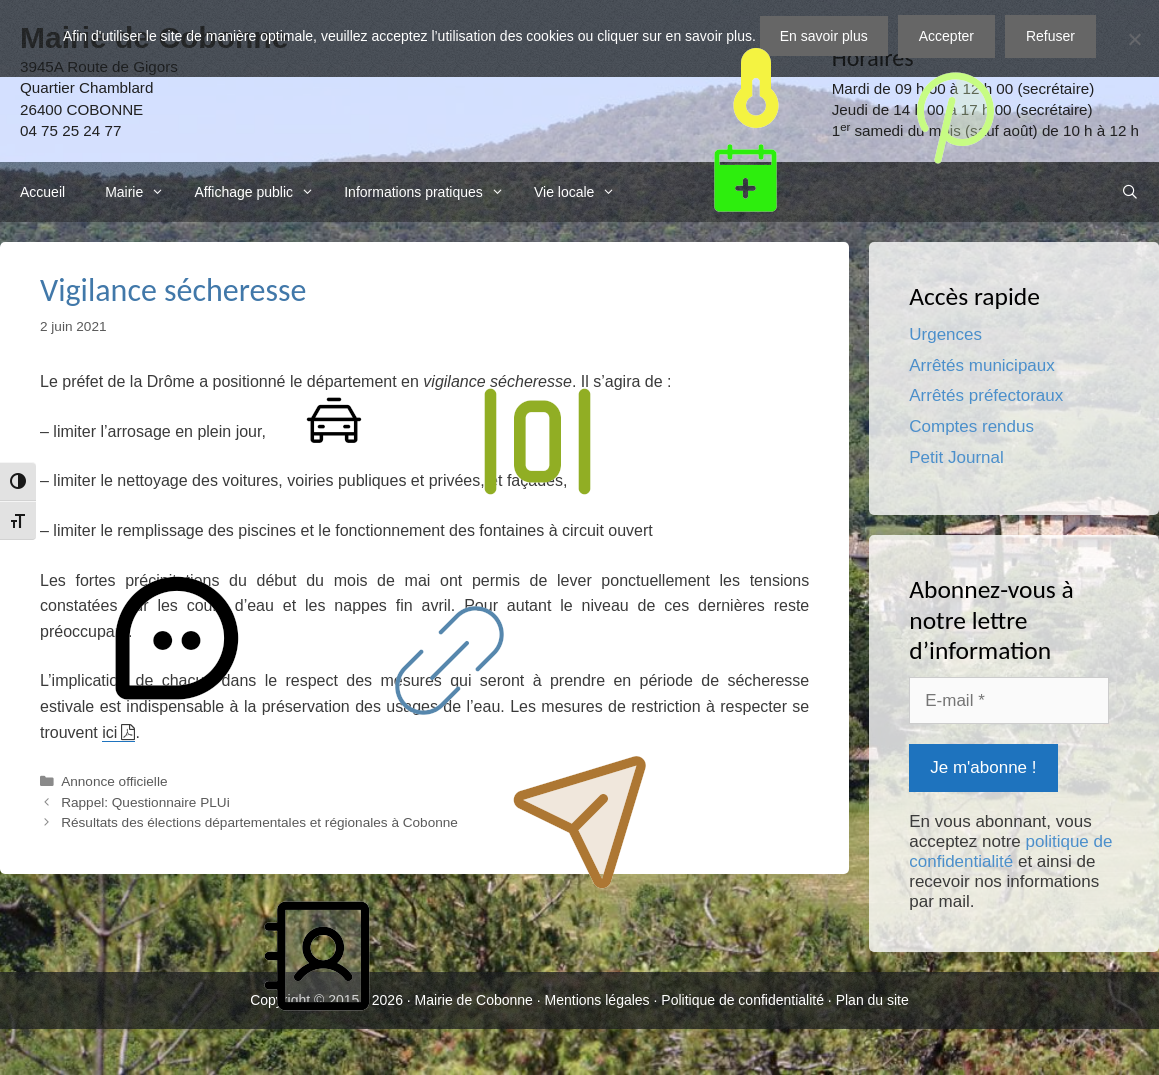  Describe the element at coordinates (334, 423) in the screenshot. I see `indicates police or emergency services` at that location.